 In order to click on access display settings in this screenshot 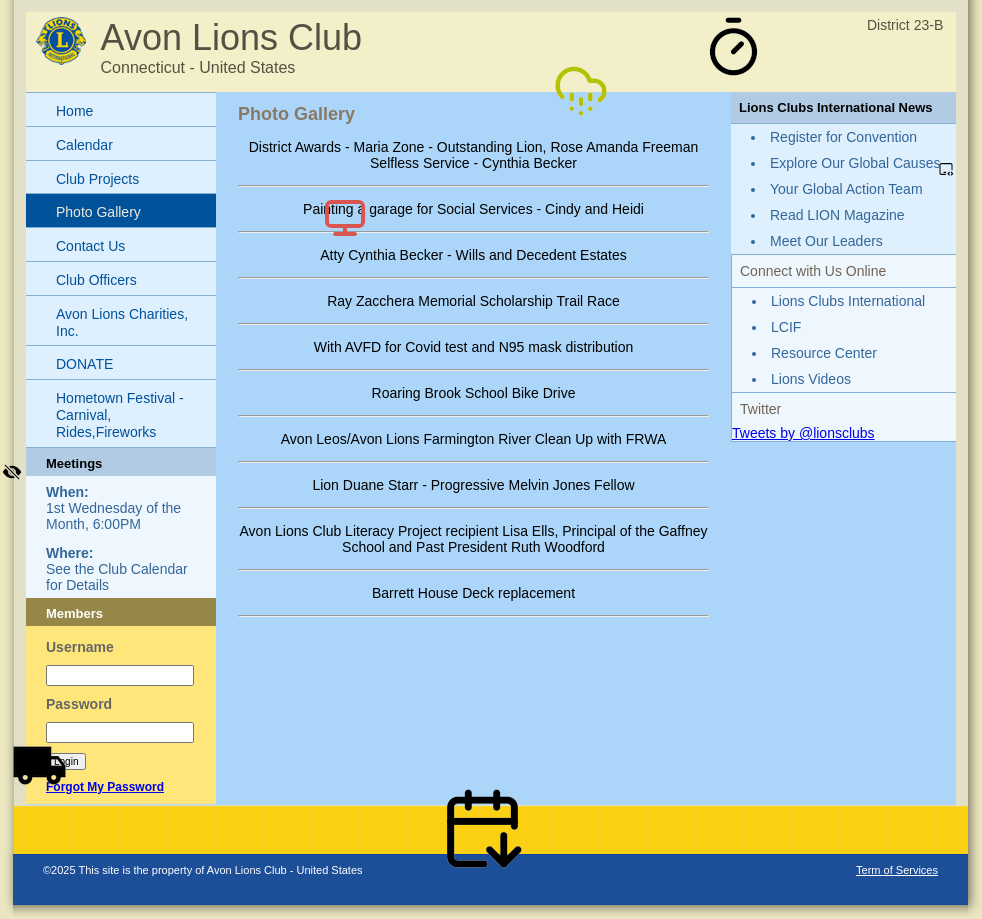, I will do `click(345, 218)`.